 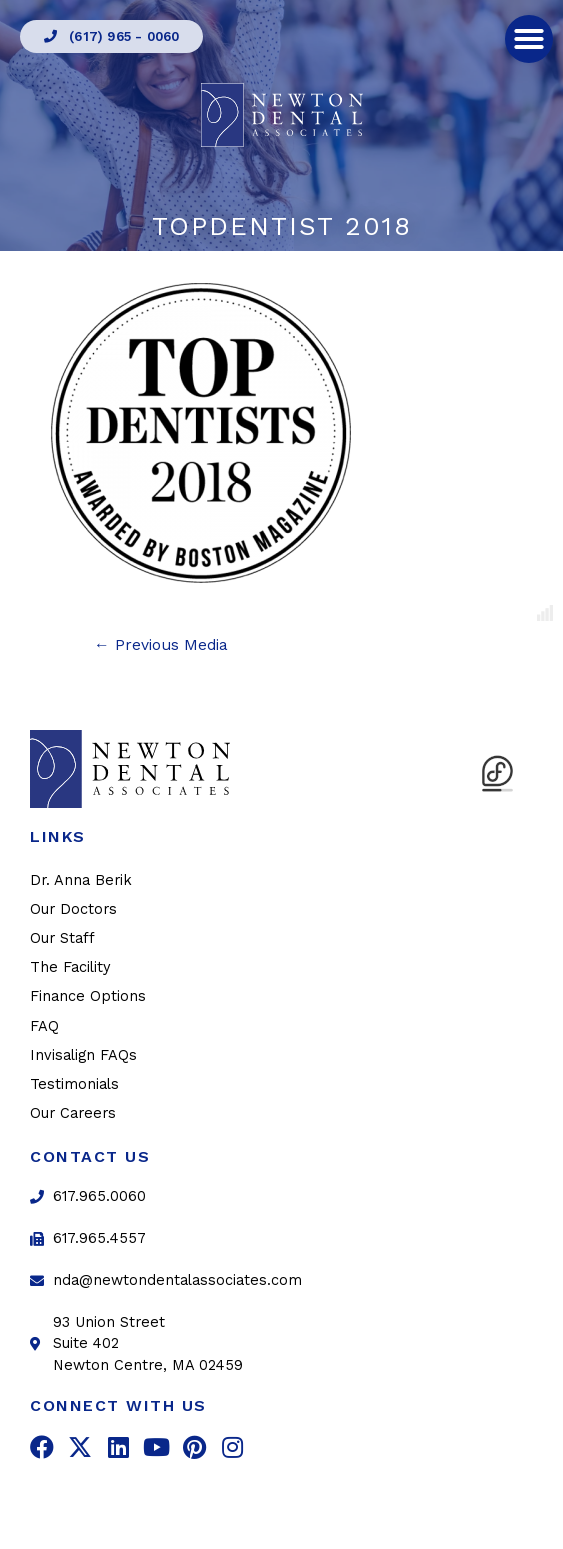 What do you see at coordinates (497, 773) in the screenshot?
I see `launch fedora linux installer` at bounding box center [497, 773].